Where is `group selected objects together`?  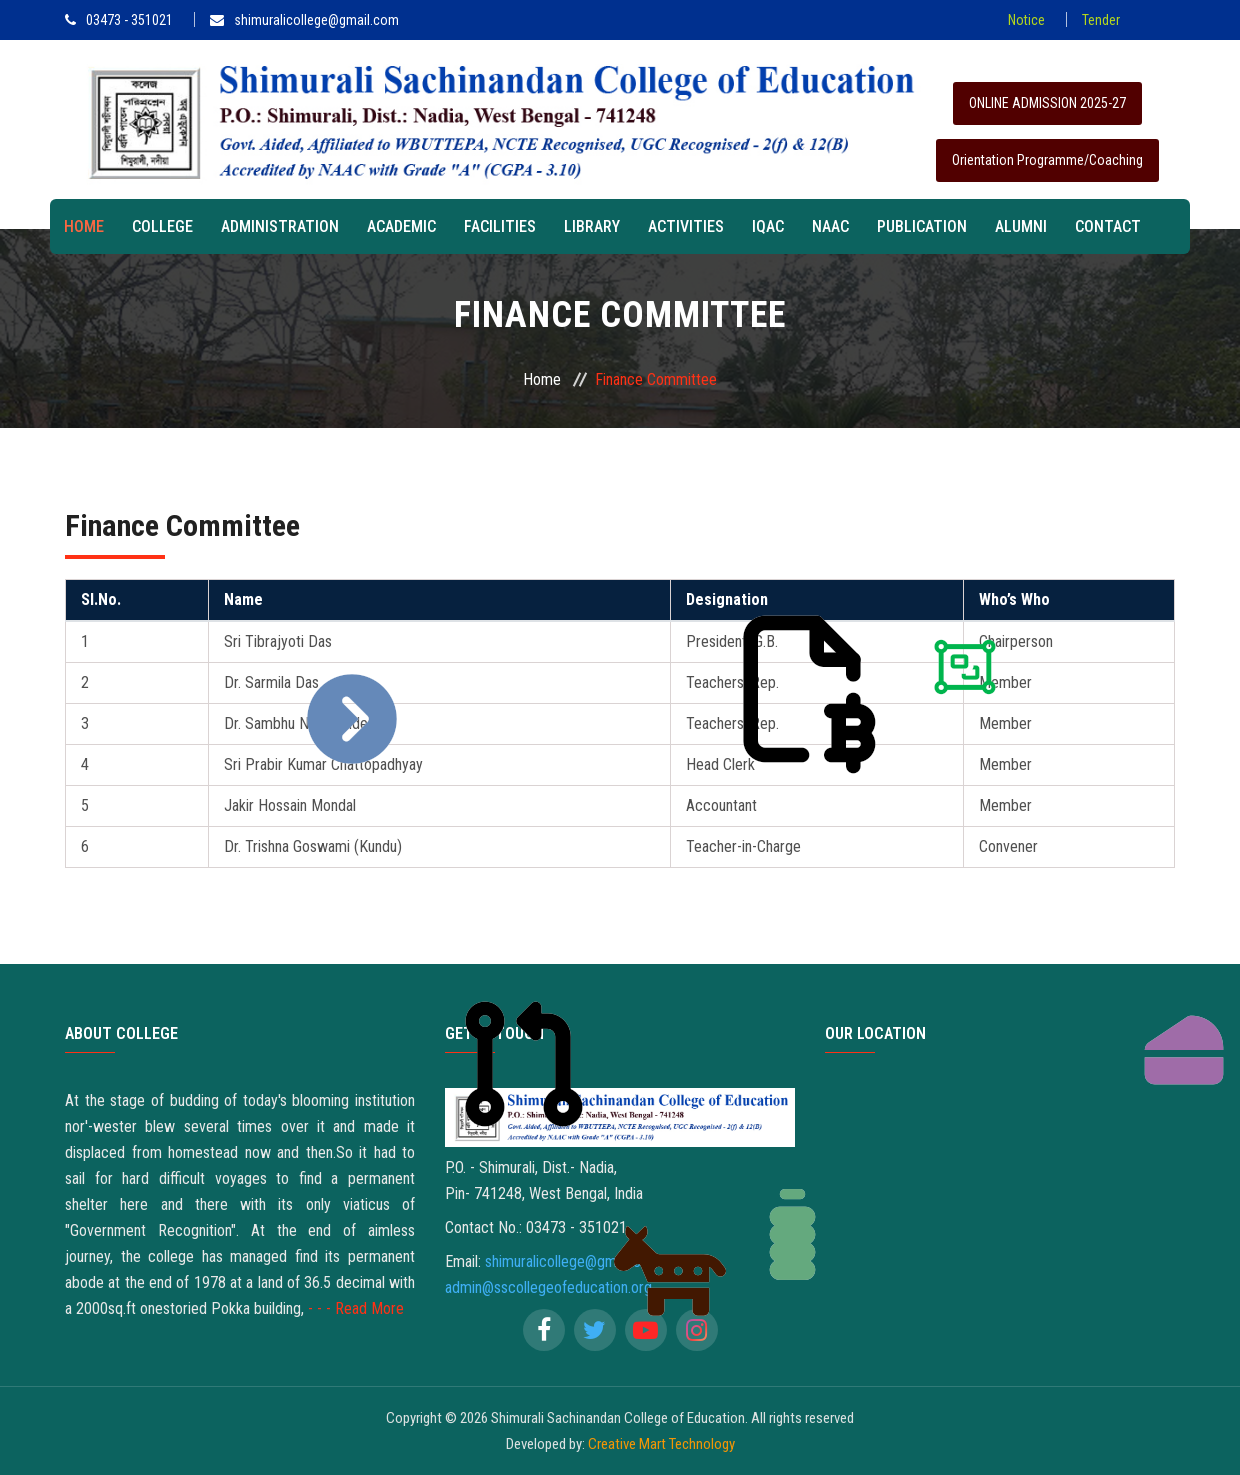
group selected objects together is located at coordinates (965, 667).